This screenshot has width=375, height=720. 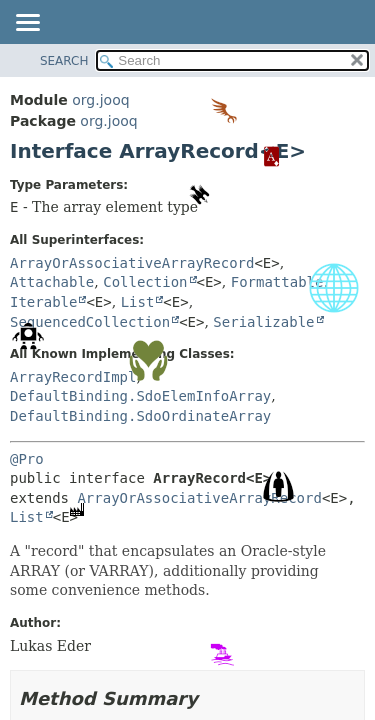 I want to click on crow dive ability or attack skill, so click(x=199, y=194).